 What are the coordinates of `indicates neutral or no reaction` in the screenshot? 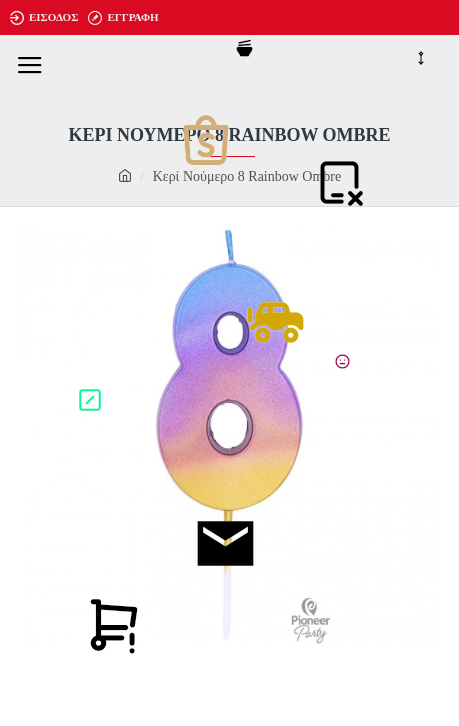 It's located at (342, 361).